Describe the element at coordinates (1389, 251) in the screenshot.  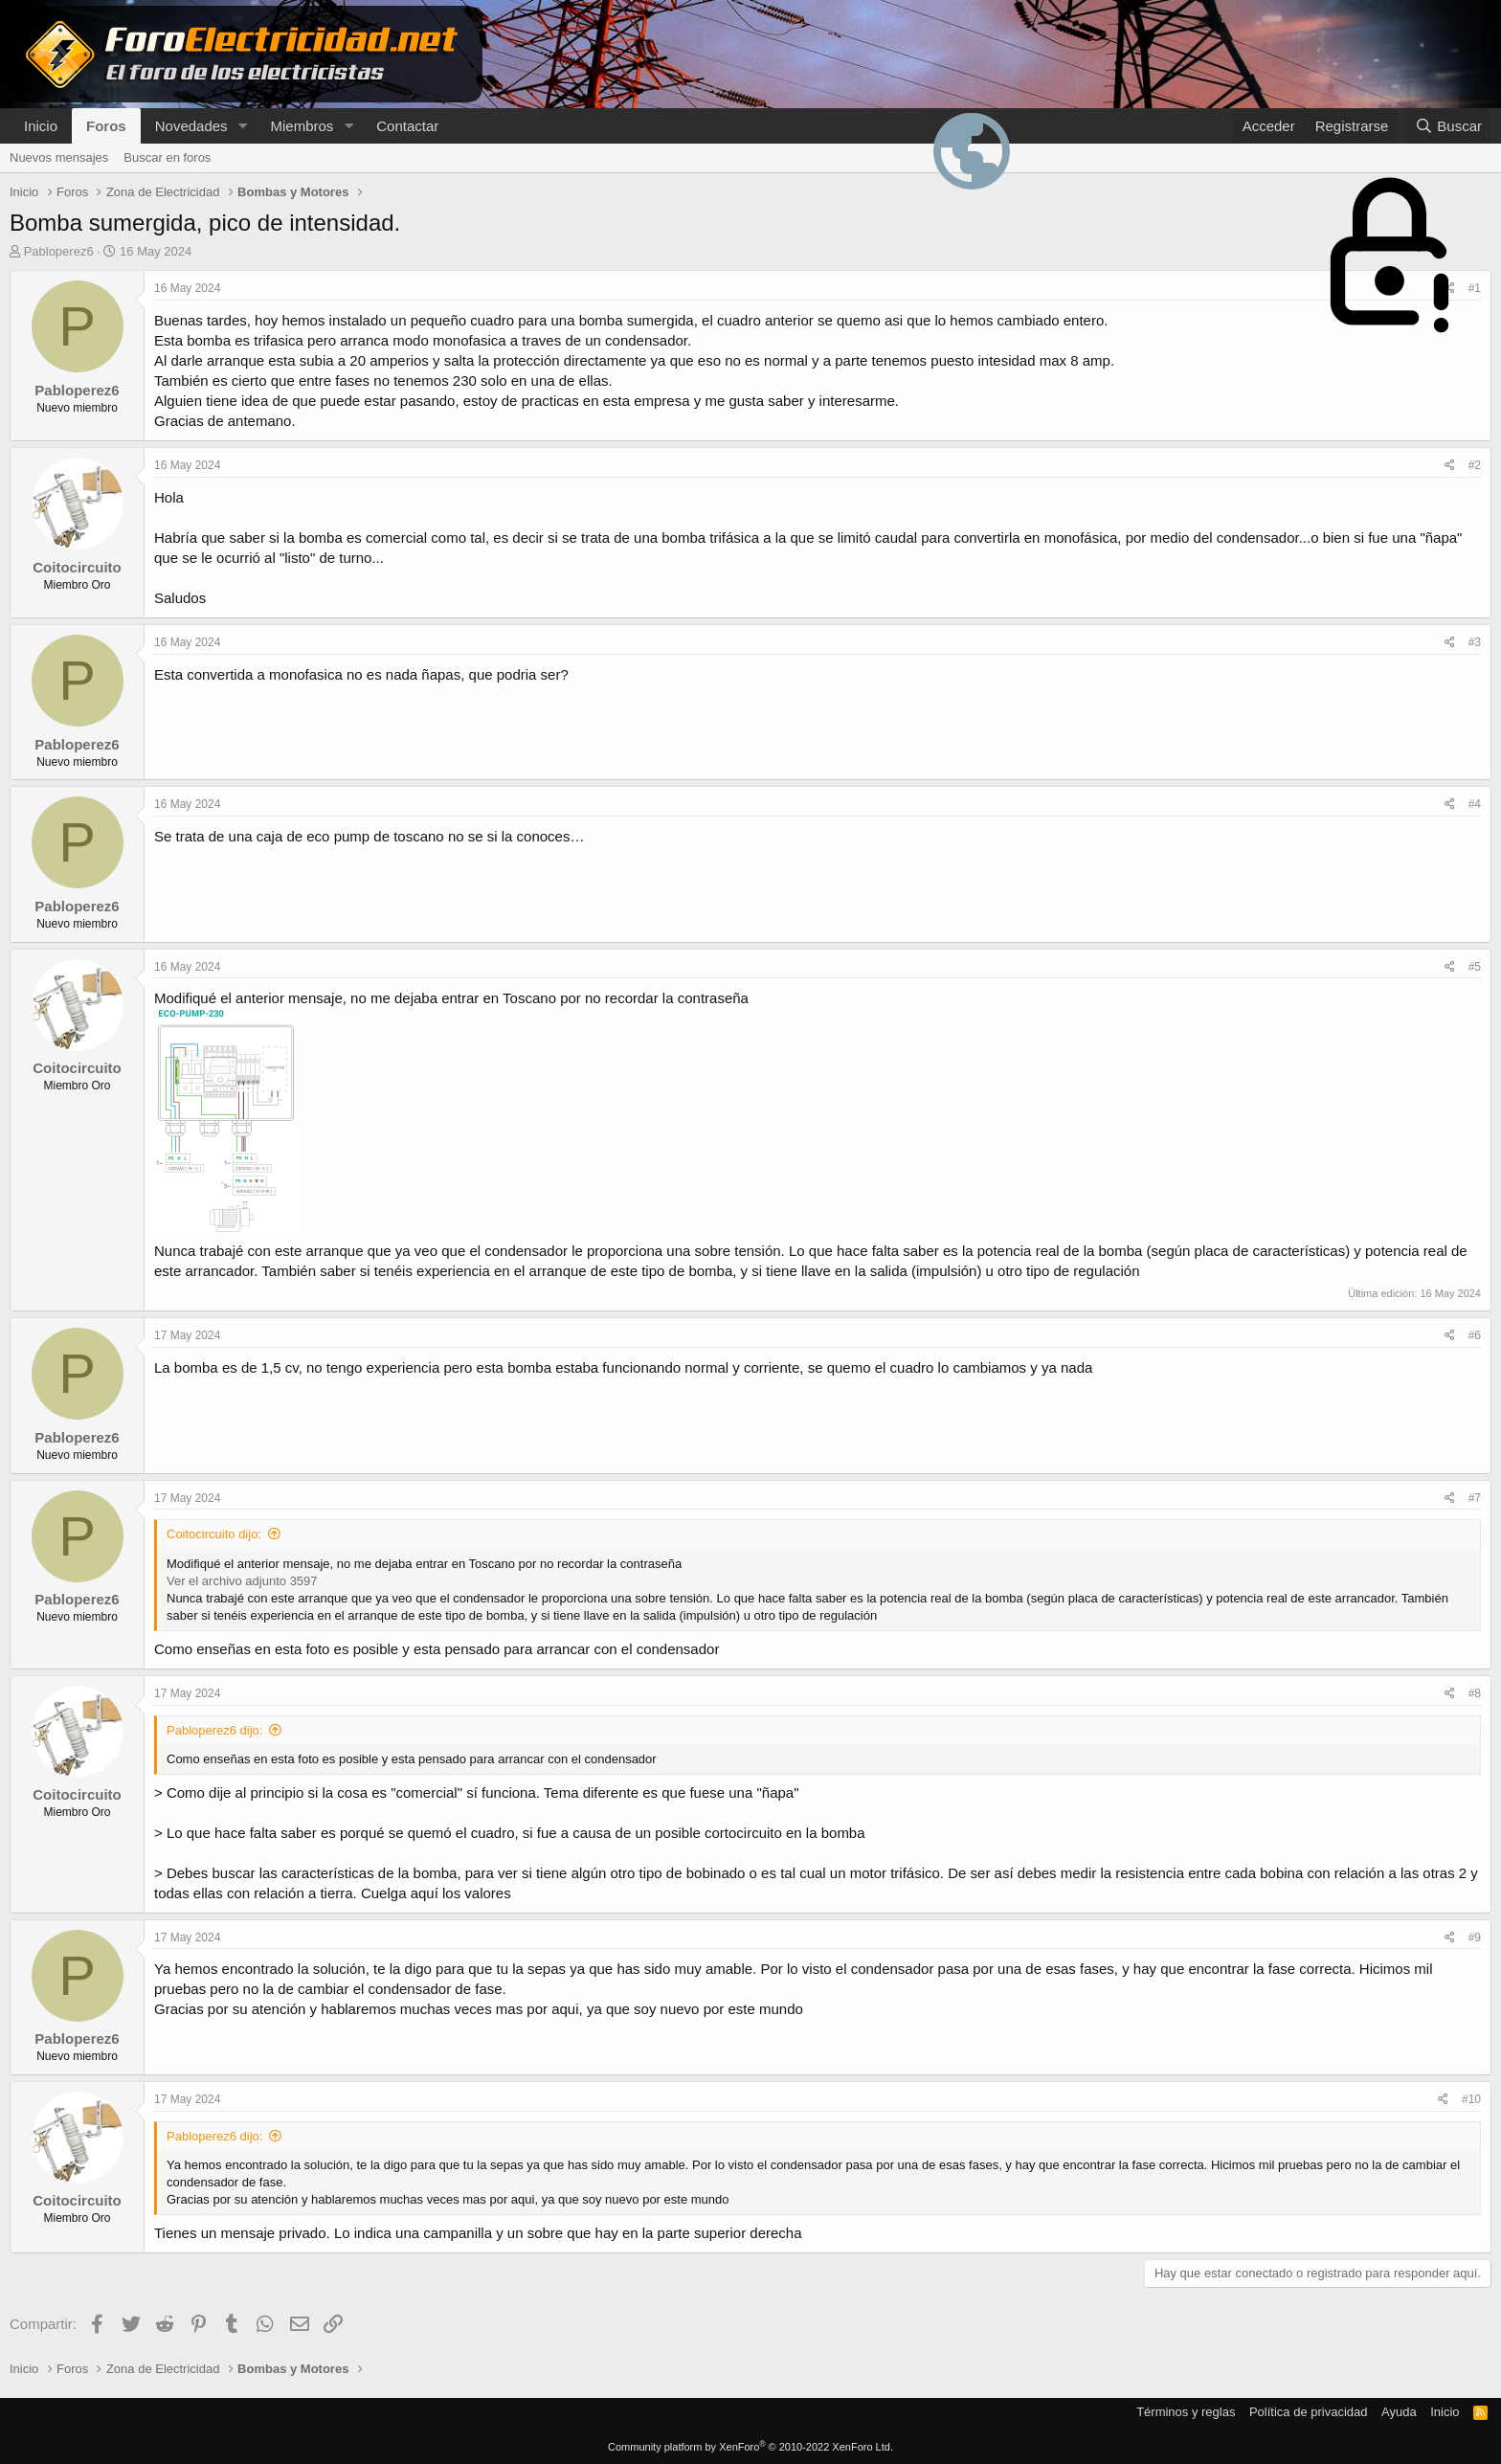
I see `security alert or warning detected` at that location.